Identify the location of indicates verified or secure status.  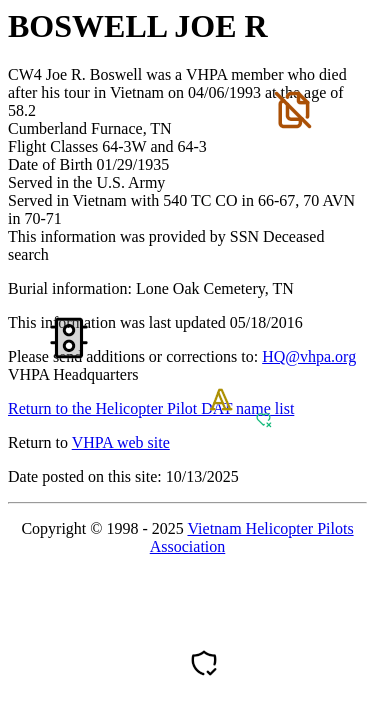
(204, 663).